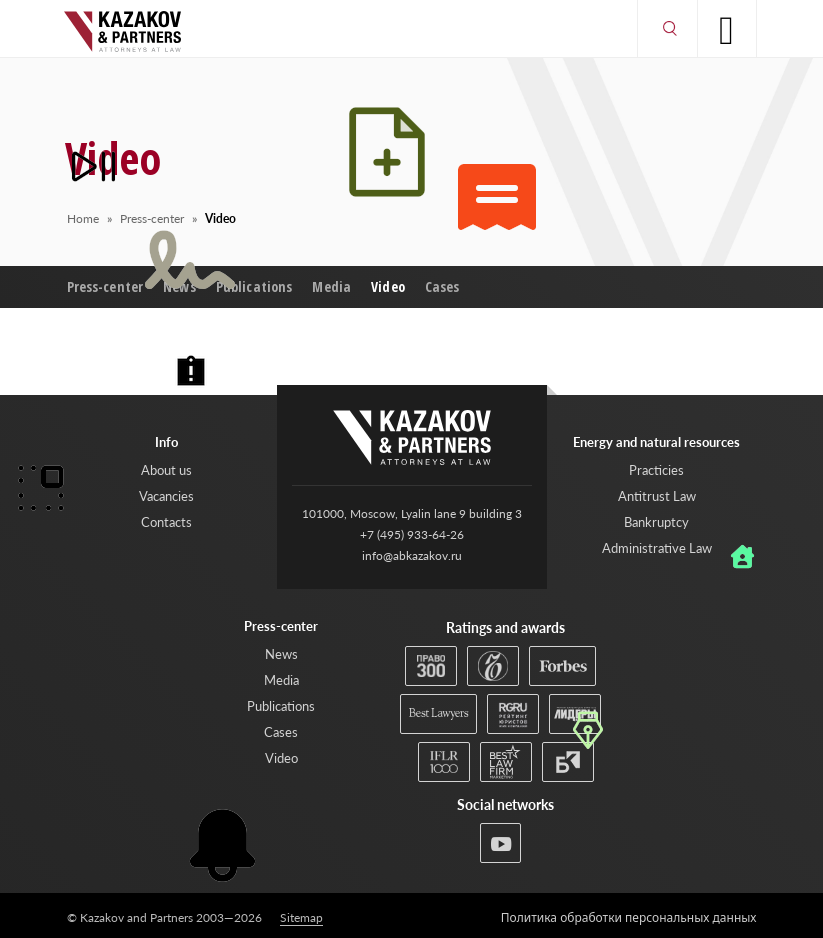 The image size is (823, 938). Describe the element at coordinates (742, 556) in the screenshot. I see `view home or family account settings` at that location.